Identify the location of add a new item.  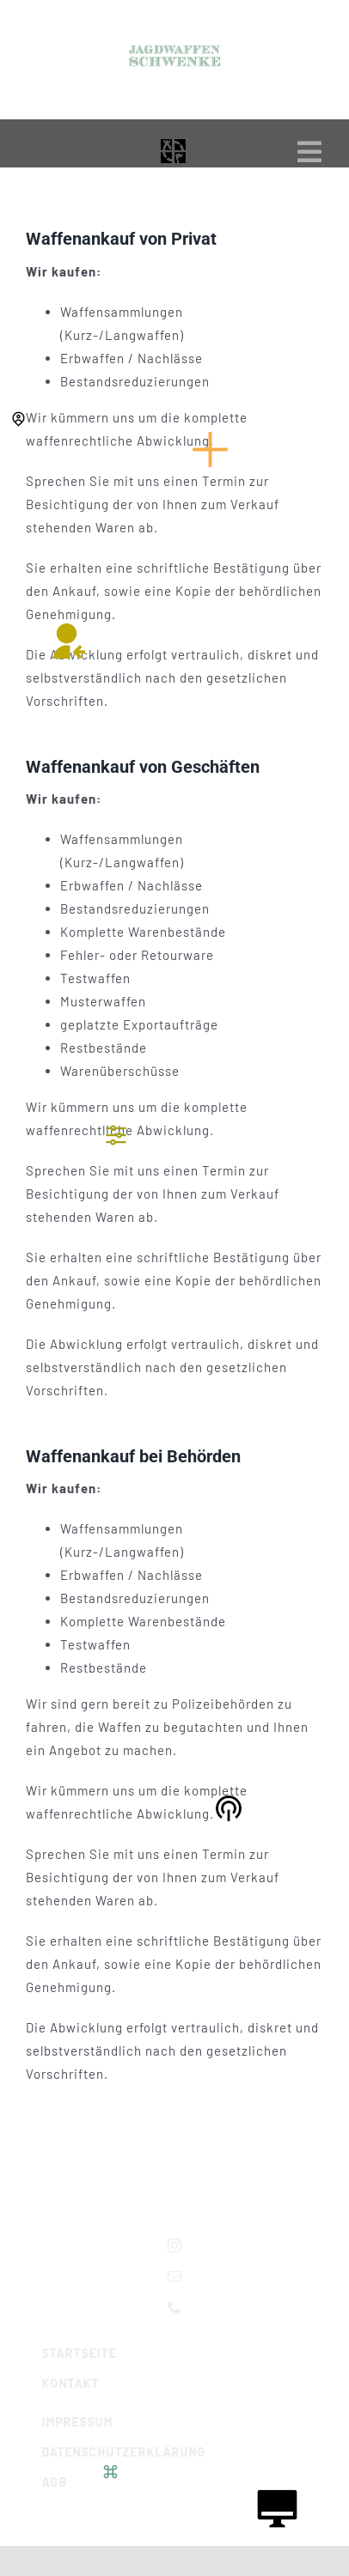
(210, 449).